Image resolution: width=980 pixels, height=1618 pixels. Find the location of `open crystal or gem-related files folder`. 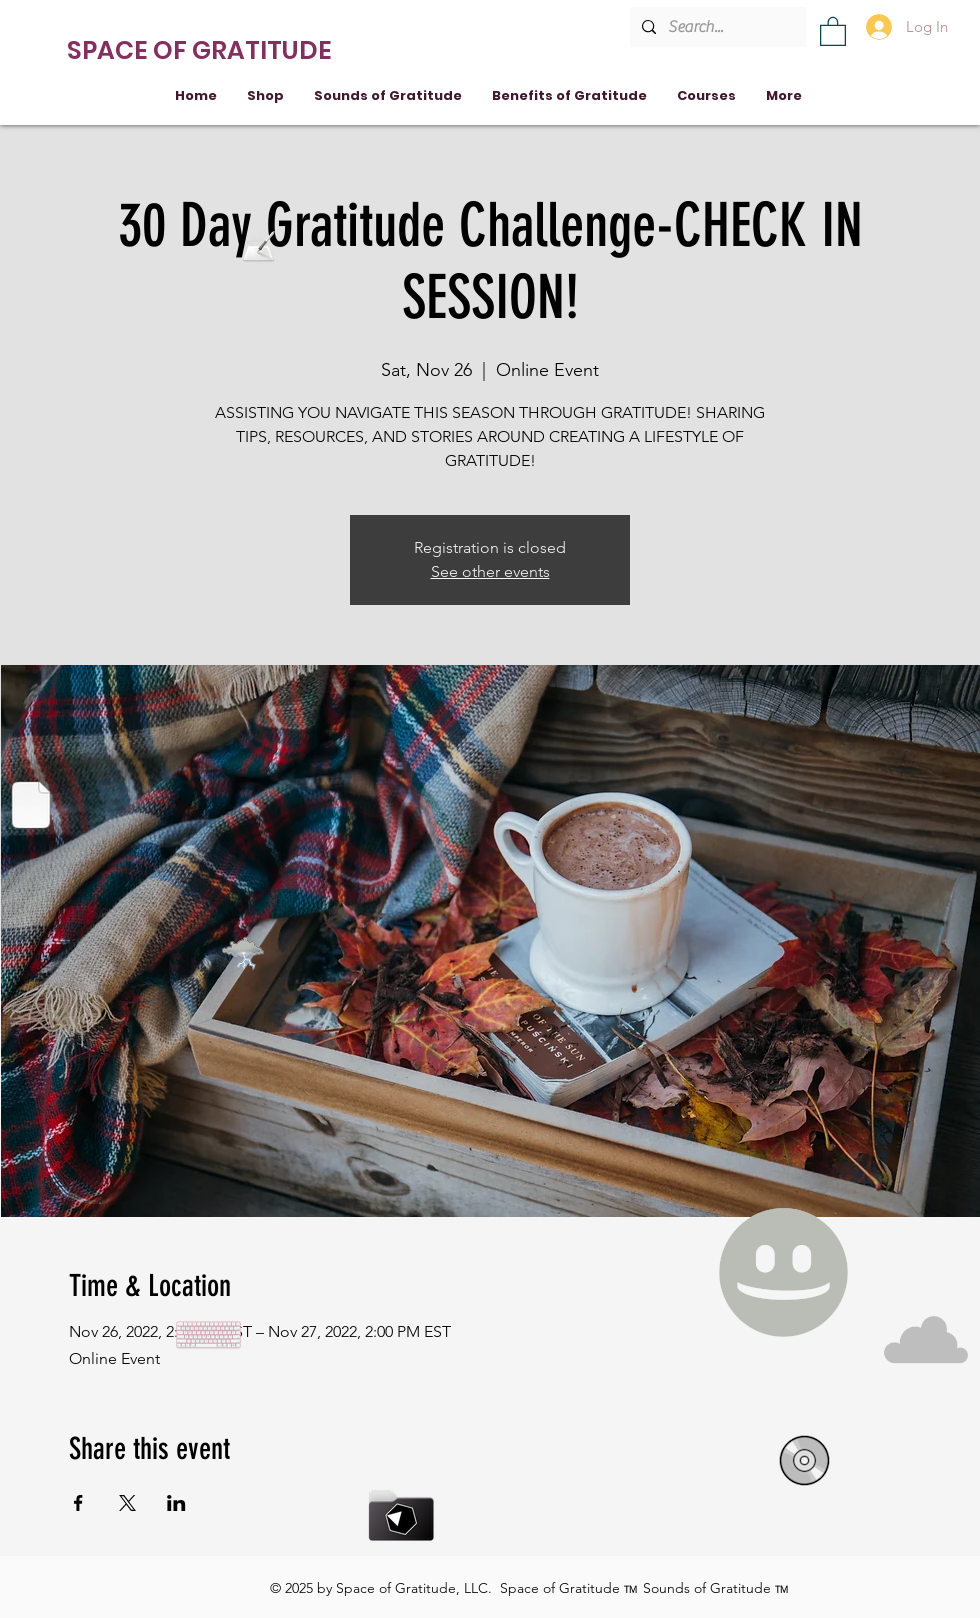

open crystal or gem-related files folder is located at coordinates (401, 1517).